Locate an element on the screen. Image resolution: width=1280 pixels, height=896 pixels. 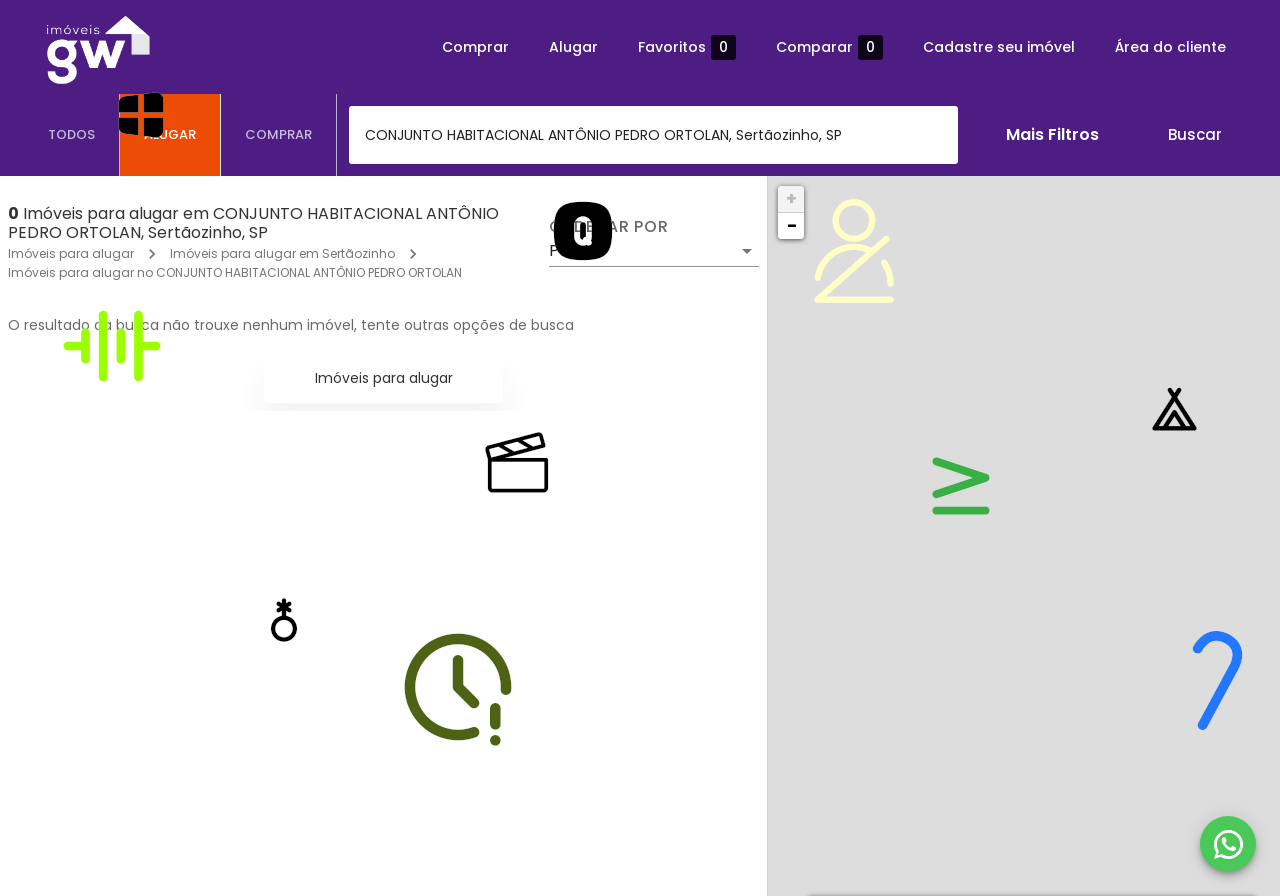
represents the letter Q in a keyboard or text input is located at coordinates (583, 231).